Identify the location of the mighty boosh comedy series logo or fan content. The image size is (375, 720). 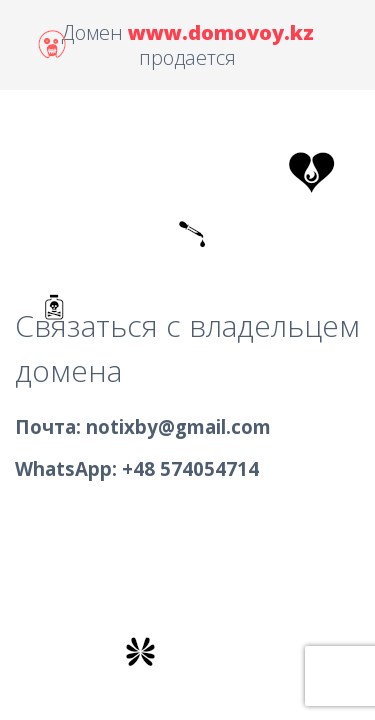
(52, 44).